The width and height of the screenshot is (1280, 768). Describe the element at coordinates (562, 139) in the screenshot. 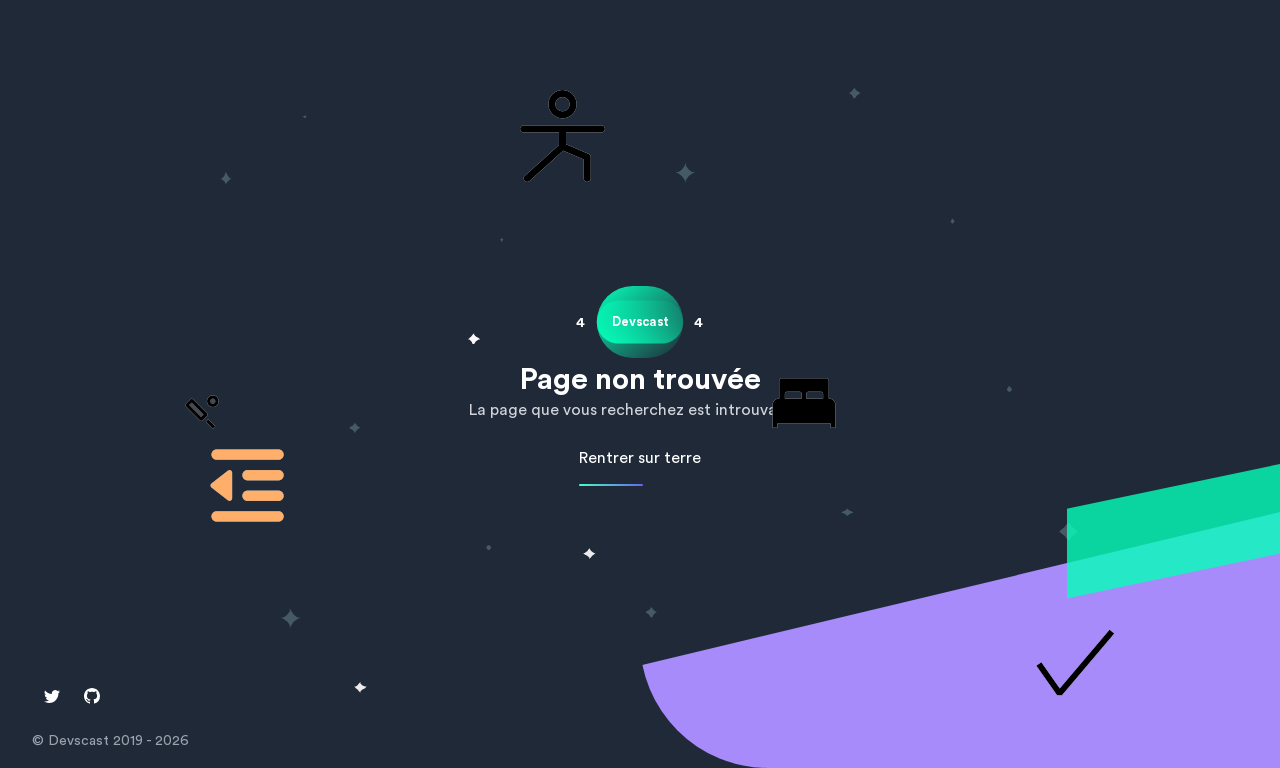

I see `access tai chi or meditation exercises` at that location.